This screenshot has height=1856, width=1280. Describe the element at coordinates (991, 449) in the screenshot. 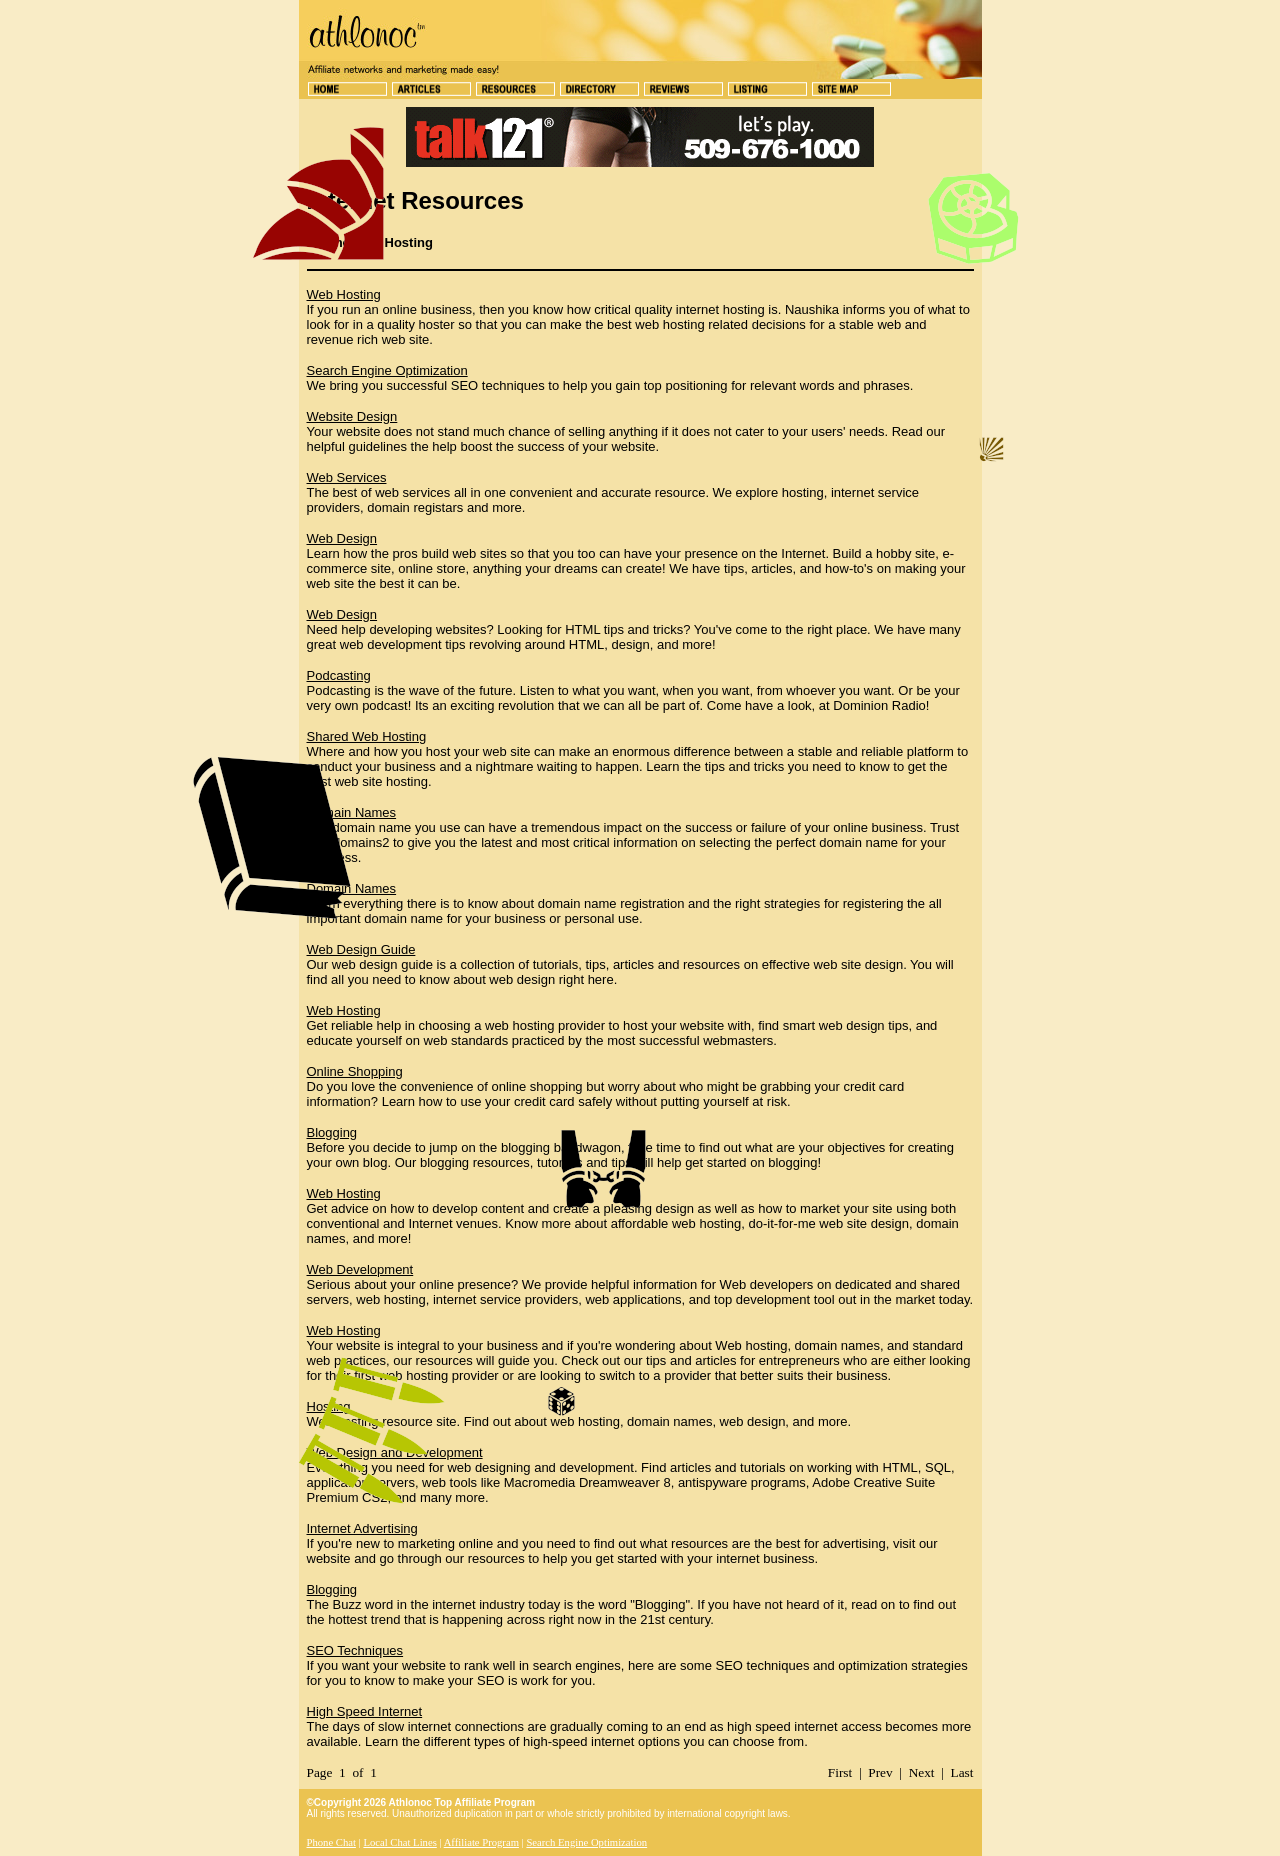

I see `indicates explosive or hazardous materials` at that location.